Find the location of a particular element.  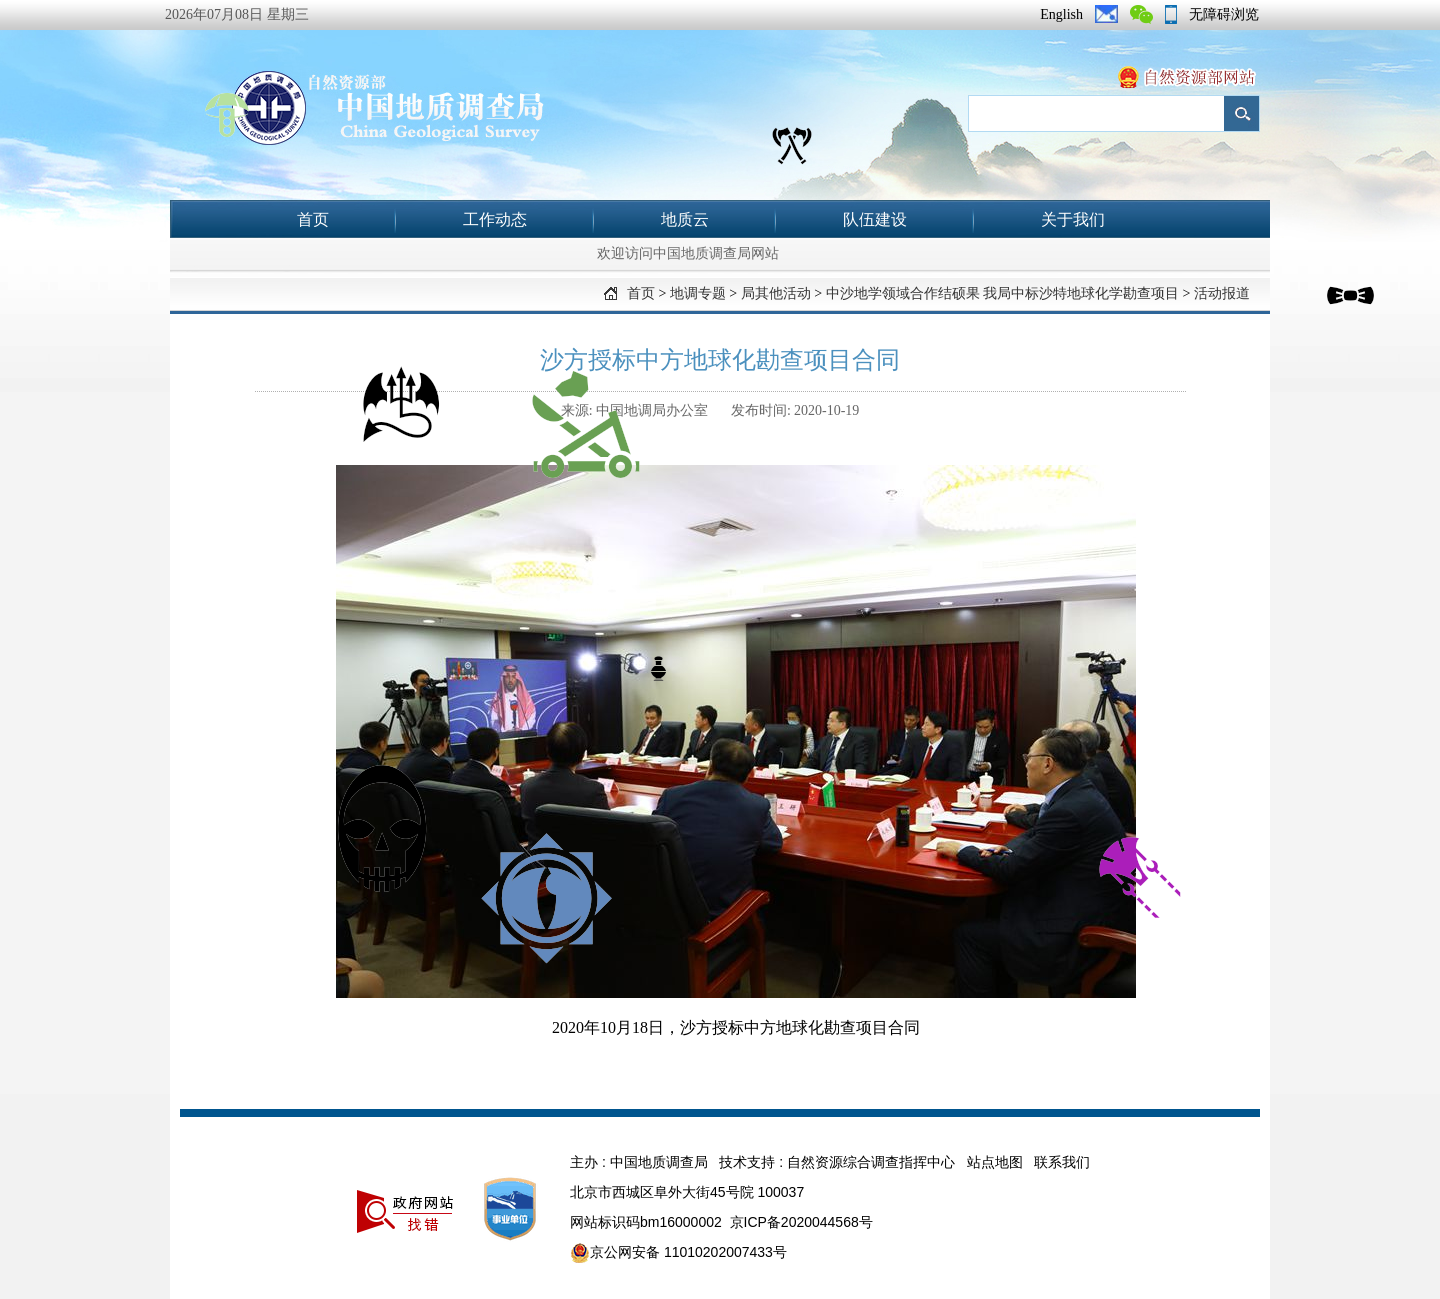

select skull mask avatar or character cosmetic is located at coordinates (381, 828).